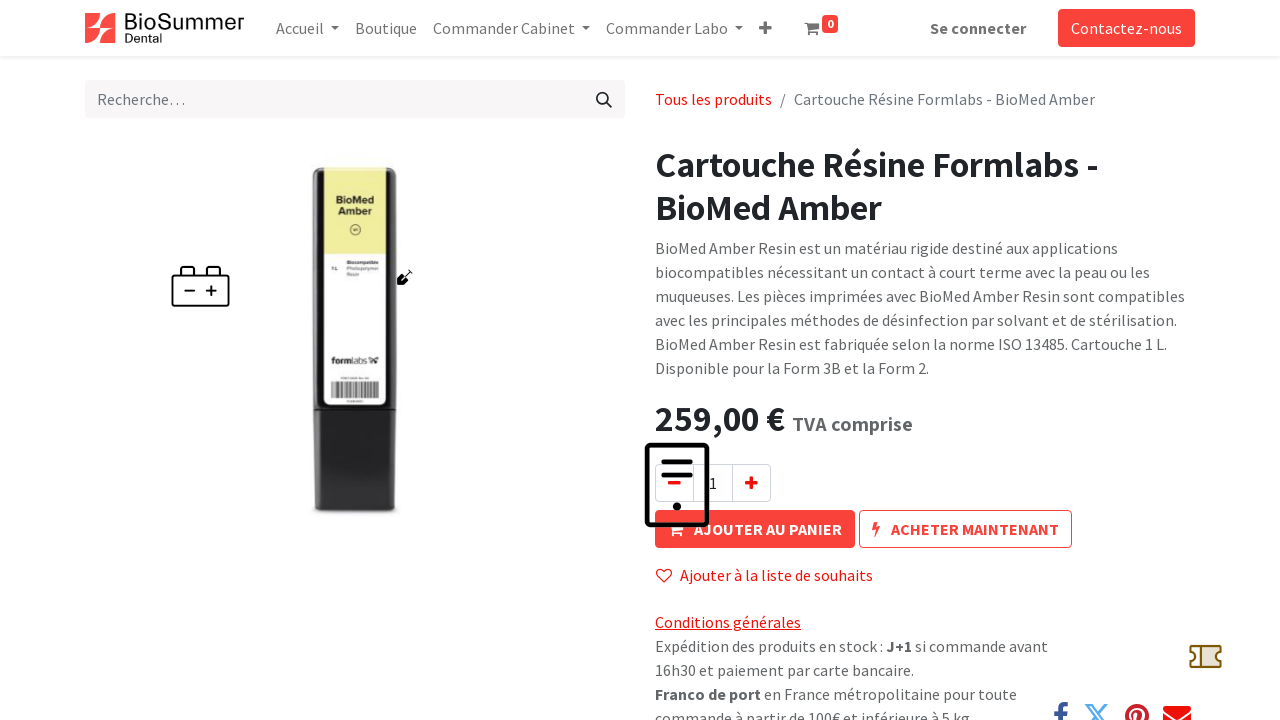  I want to click on gardening or landscaping tools, so click(404, 277).